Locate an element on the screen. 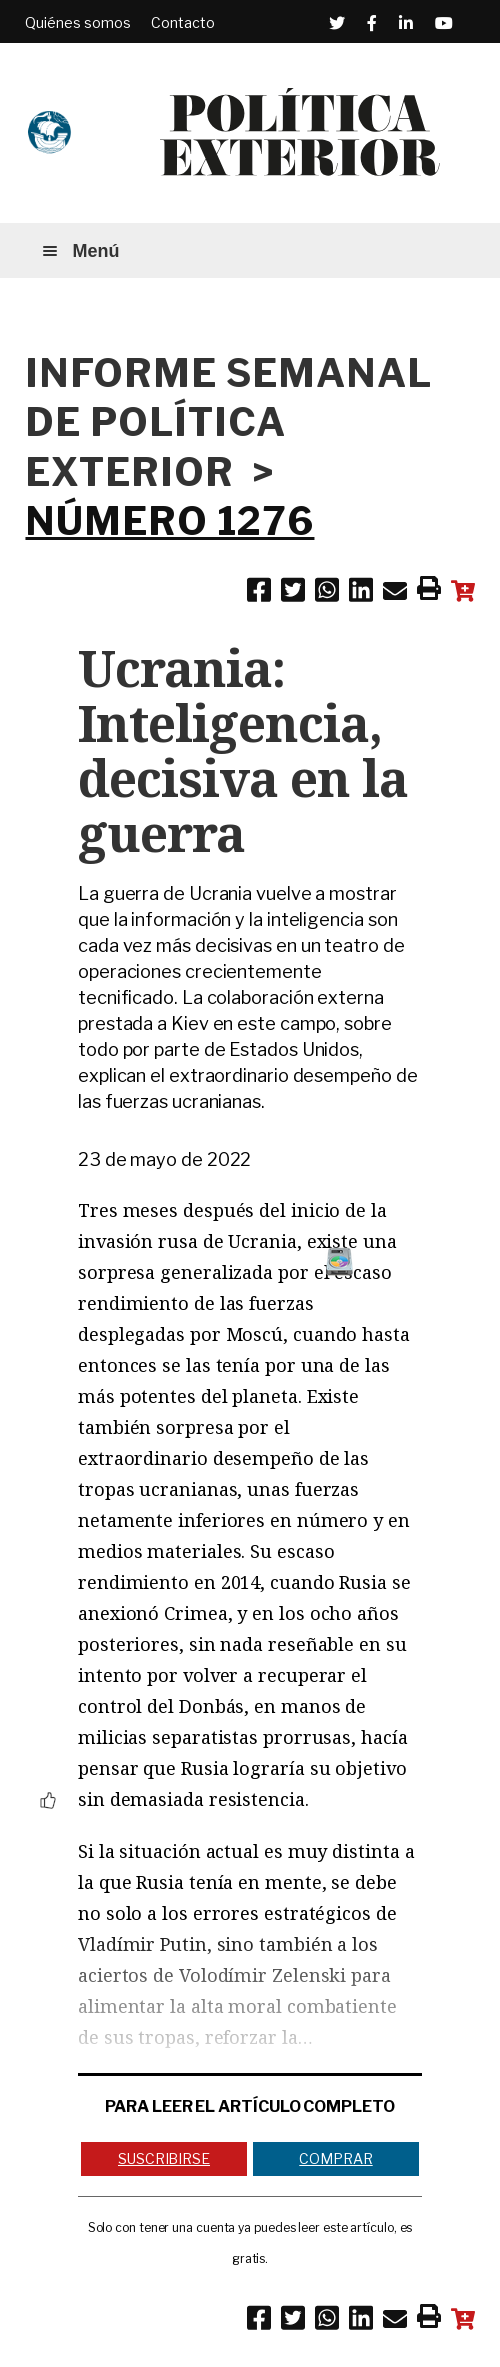  view disk partitions on a multi-partition drive is located at coordinates (339, 1261).